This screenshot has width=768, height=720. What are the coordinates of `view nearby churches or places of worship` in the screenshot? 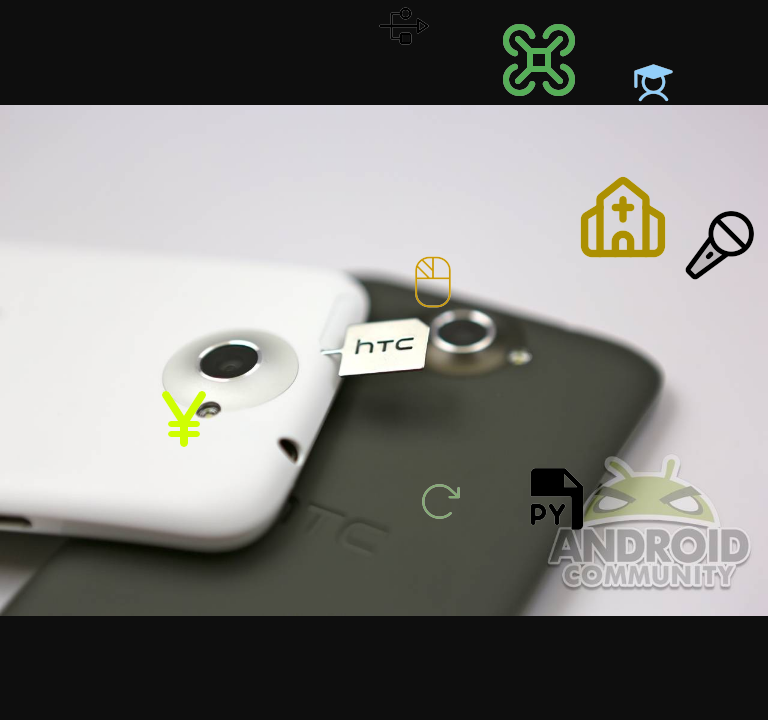 It's located at (623, 219).